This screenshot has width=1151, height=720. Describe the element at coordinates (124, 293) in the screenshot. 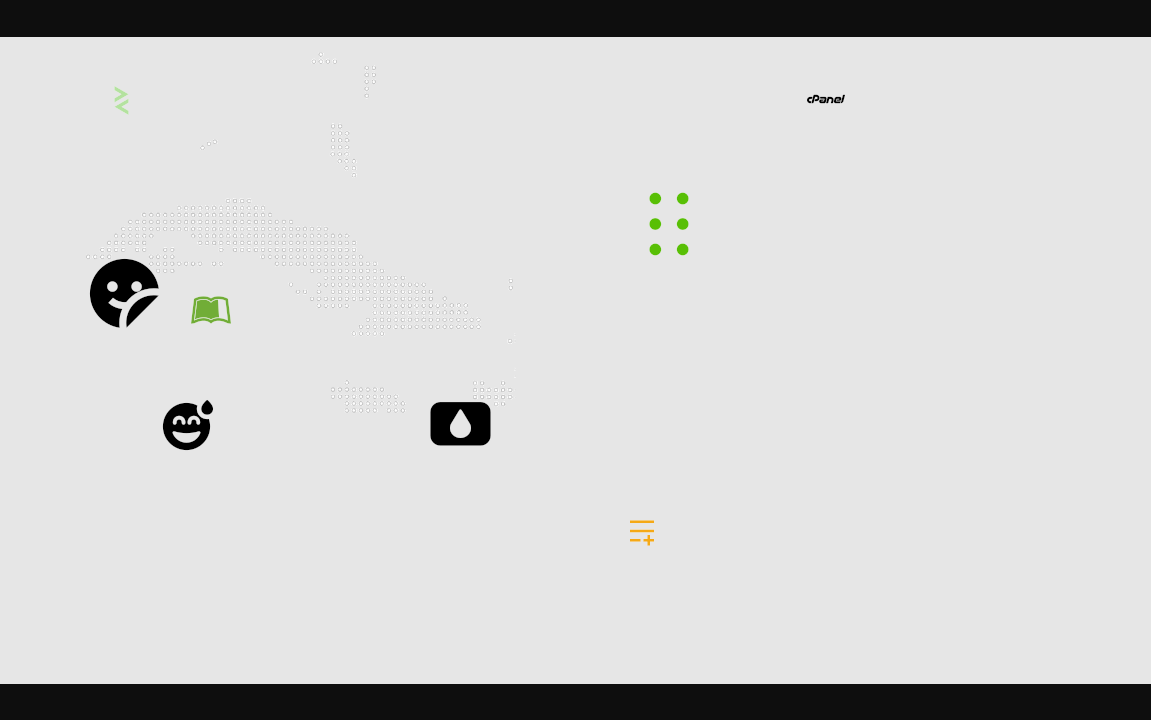

I see `add a sticker to your message` at that location.